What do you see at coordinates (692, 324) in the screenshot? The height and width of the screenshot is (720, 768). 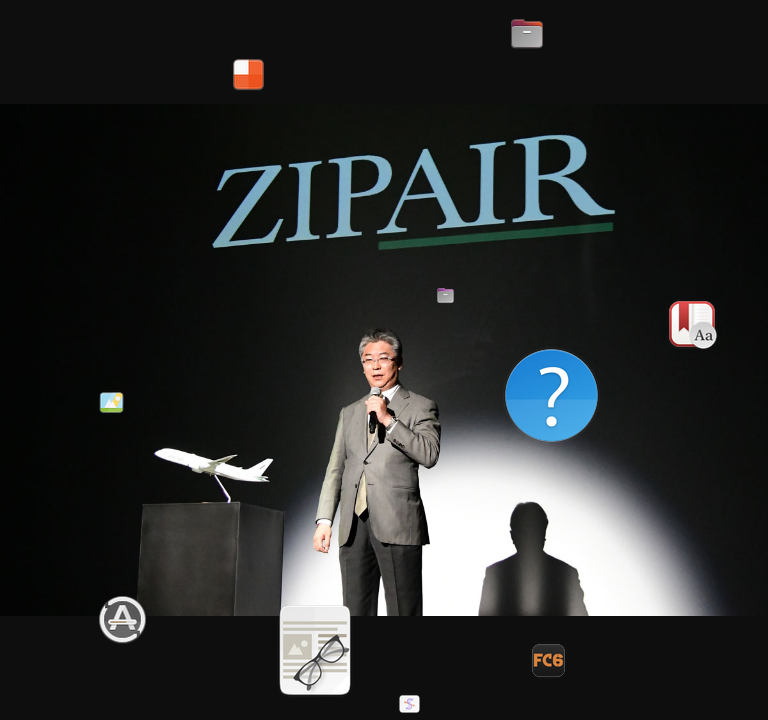 I see `open the dictionary app` at bounding box center [692, 324].